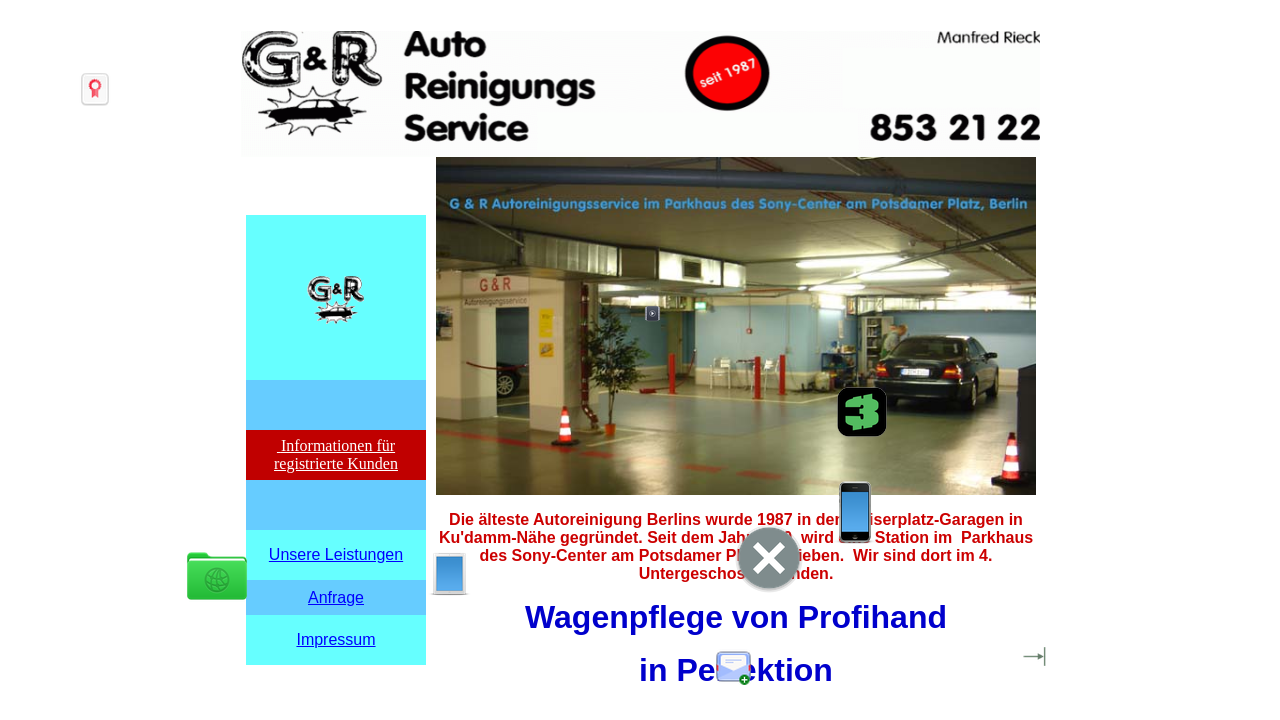  I want to click on pkcs7 certificate bundle file, so click(95, 89).